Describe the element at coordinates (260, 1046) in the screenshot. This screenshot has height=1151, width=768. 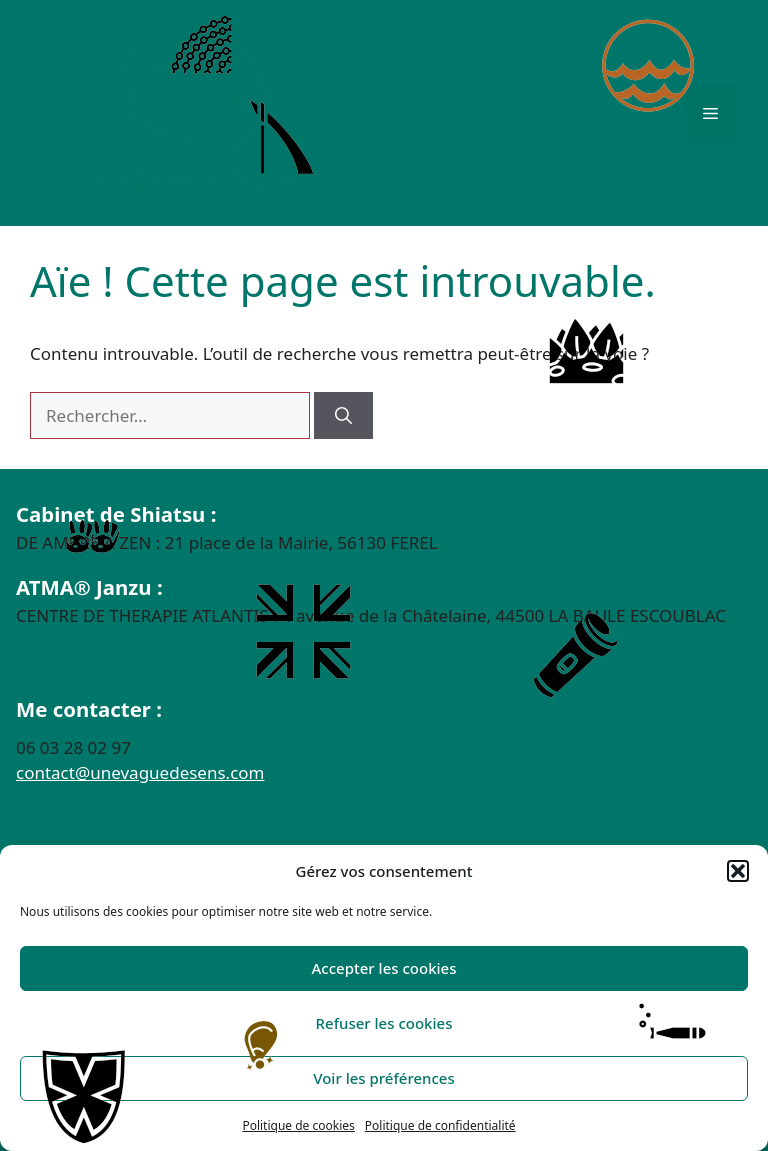
I see `browse jewelry or accessories` at that location.